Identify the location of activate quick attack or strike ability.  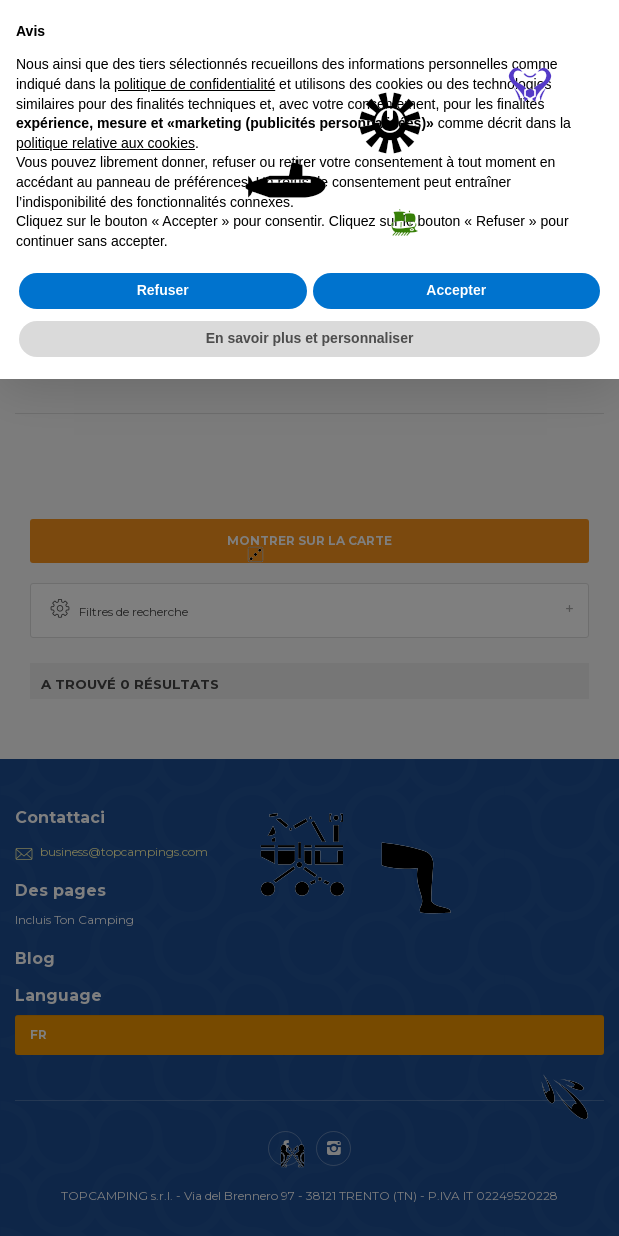
(564, 1096).